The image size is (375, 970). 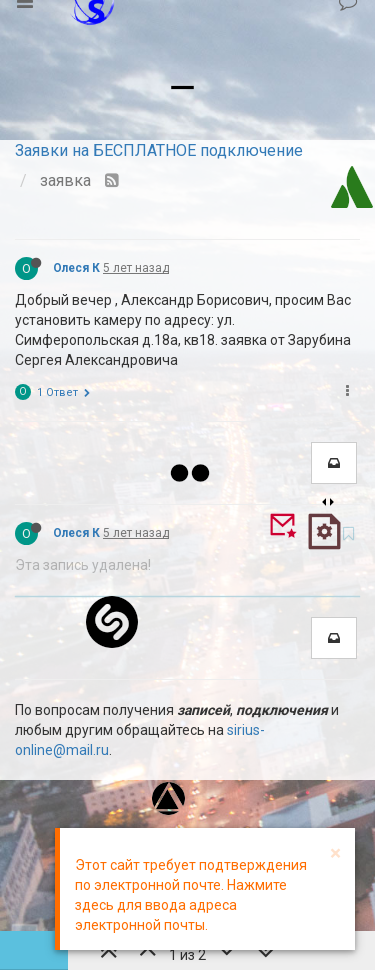 What do you see at coordinates (324, 531) in the screenshot?
I see `access file settings or preferences` at bounding box center [324, 531].